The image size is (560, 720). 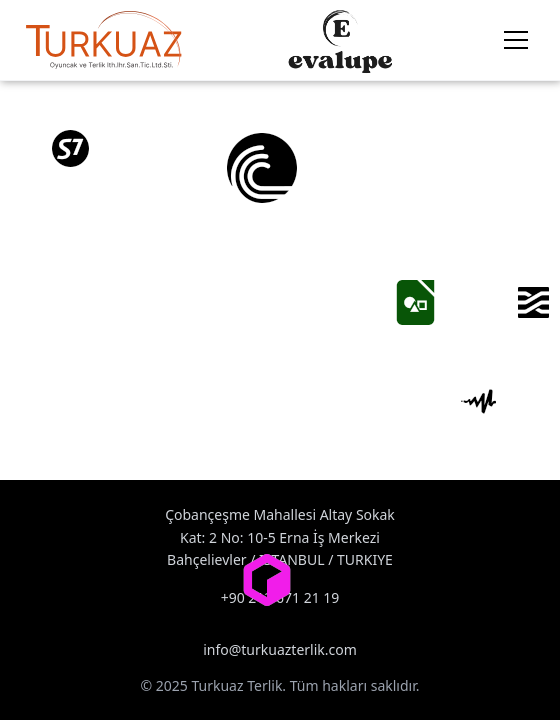 What do you see at coordinates (267, 580) in the screenshot?
I see `reason studios logo` at bounding box center [267, 580].